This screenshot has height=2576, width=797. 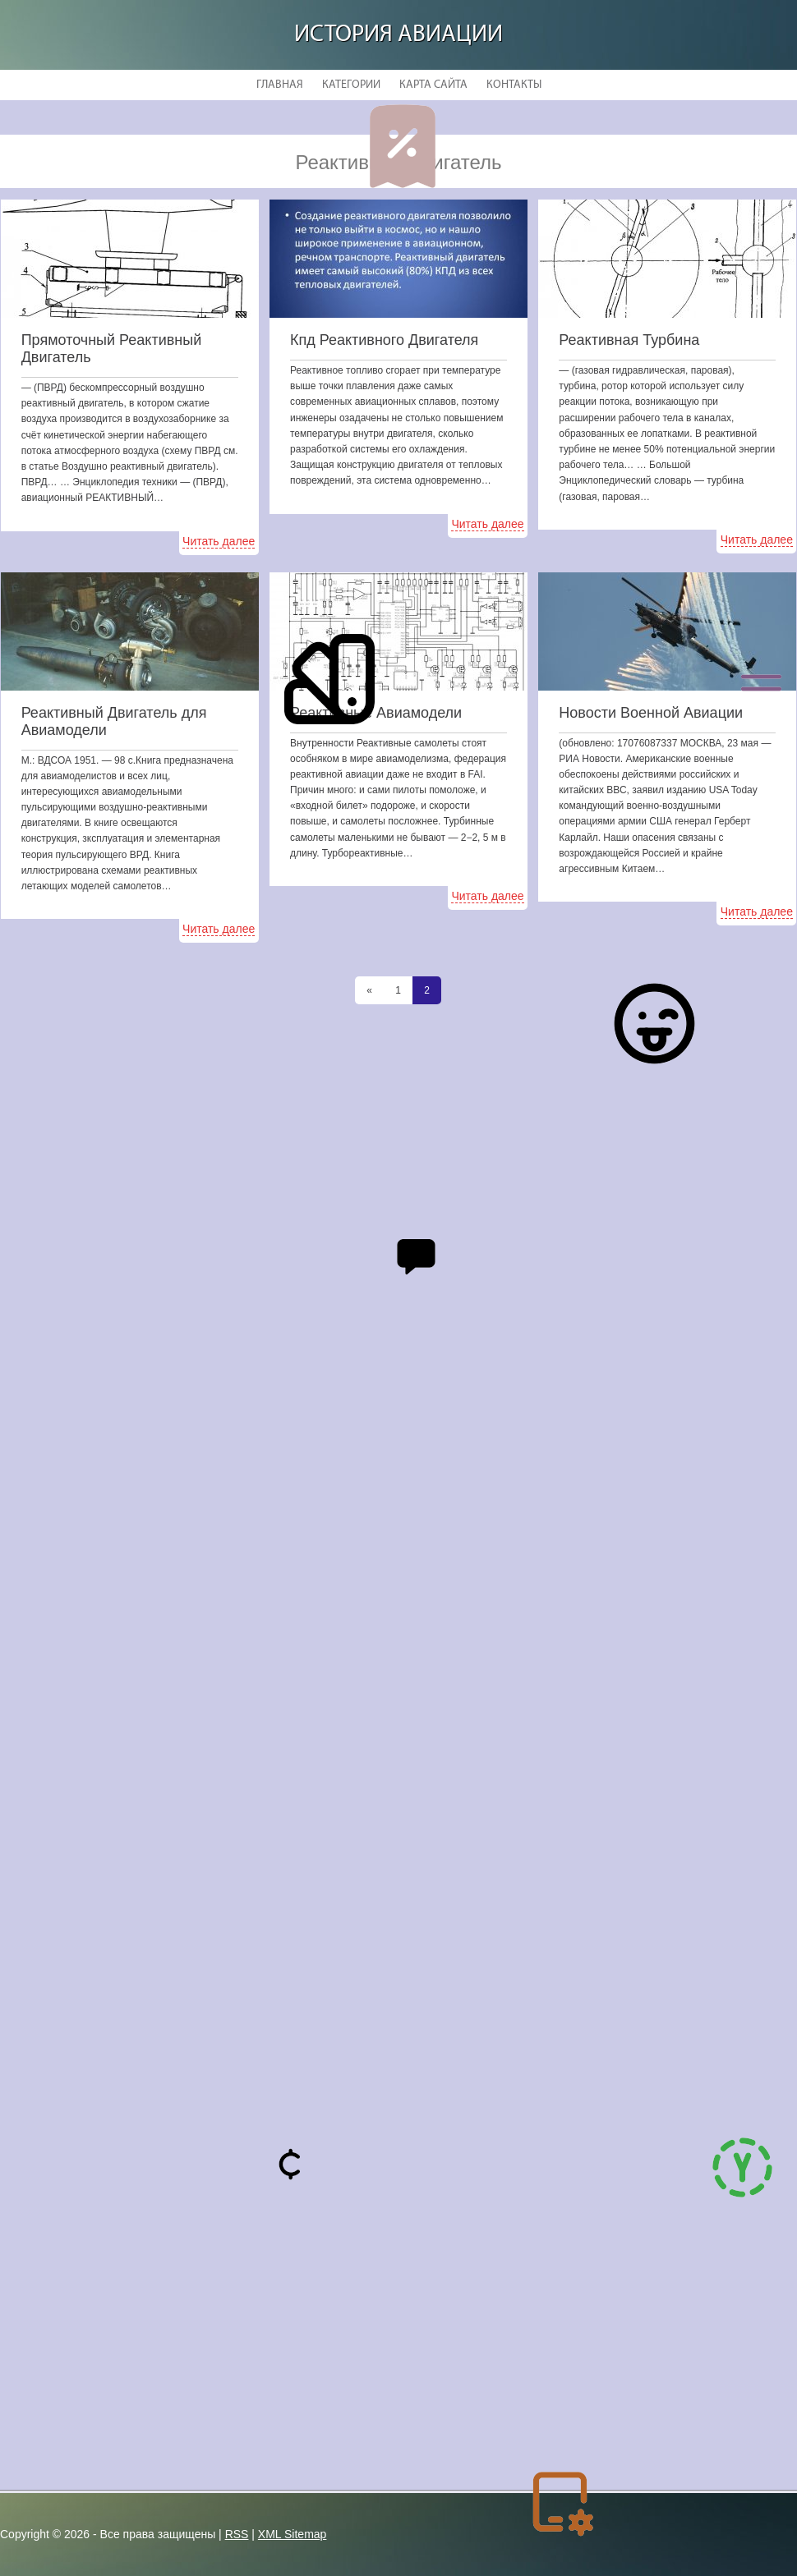 What do you see at coordinates (560, 2501) in the screenshot?
I see `access tablet device settings` at bounding box center [560, 2501].